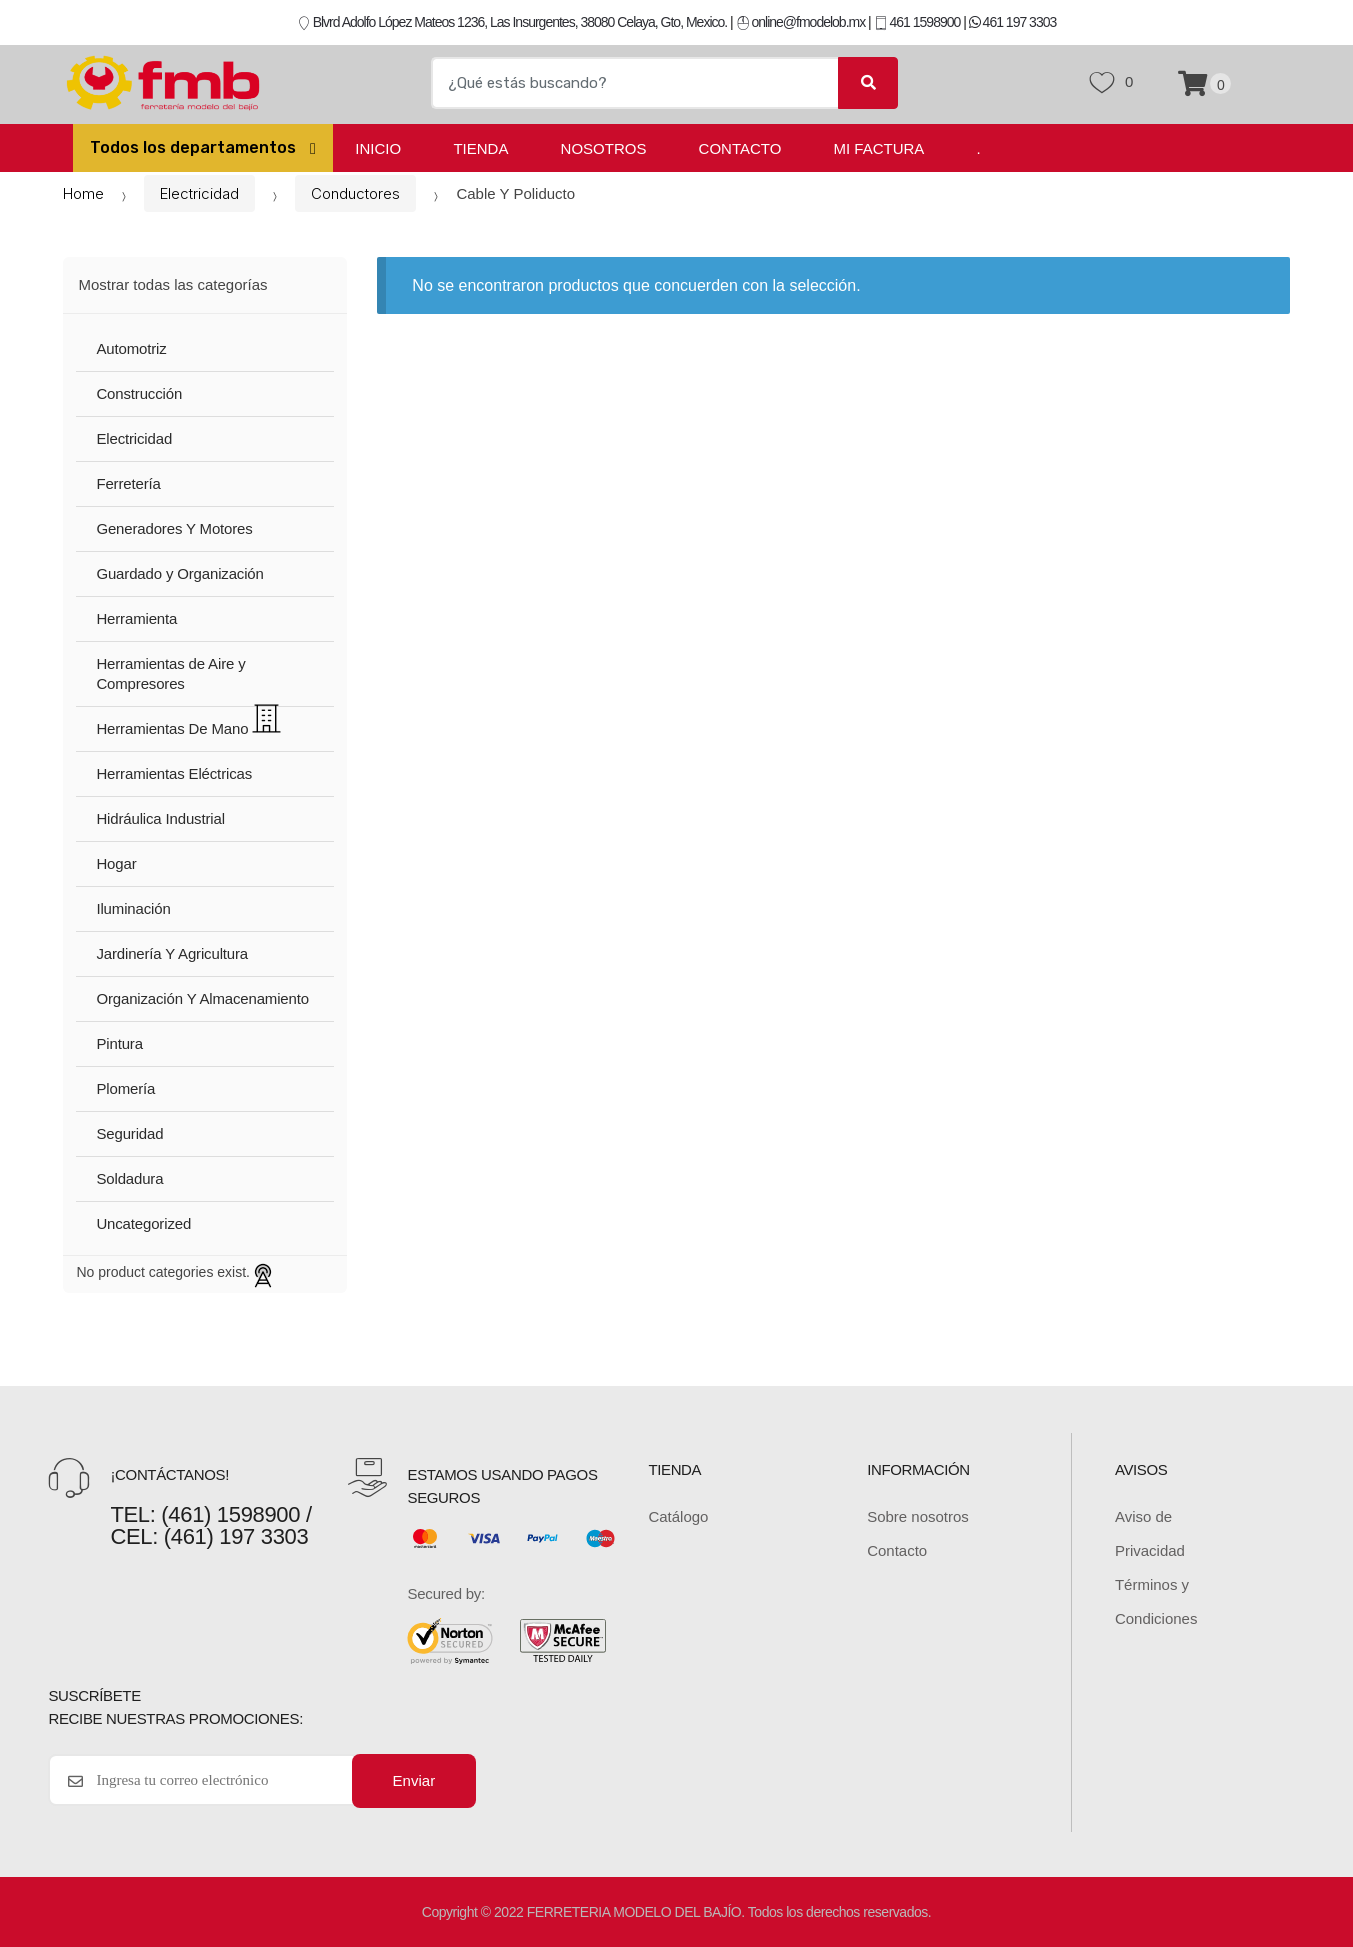  Describe the element at coordinates (266, 718) in the screenshot. I see `view company or business profile` at that location.